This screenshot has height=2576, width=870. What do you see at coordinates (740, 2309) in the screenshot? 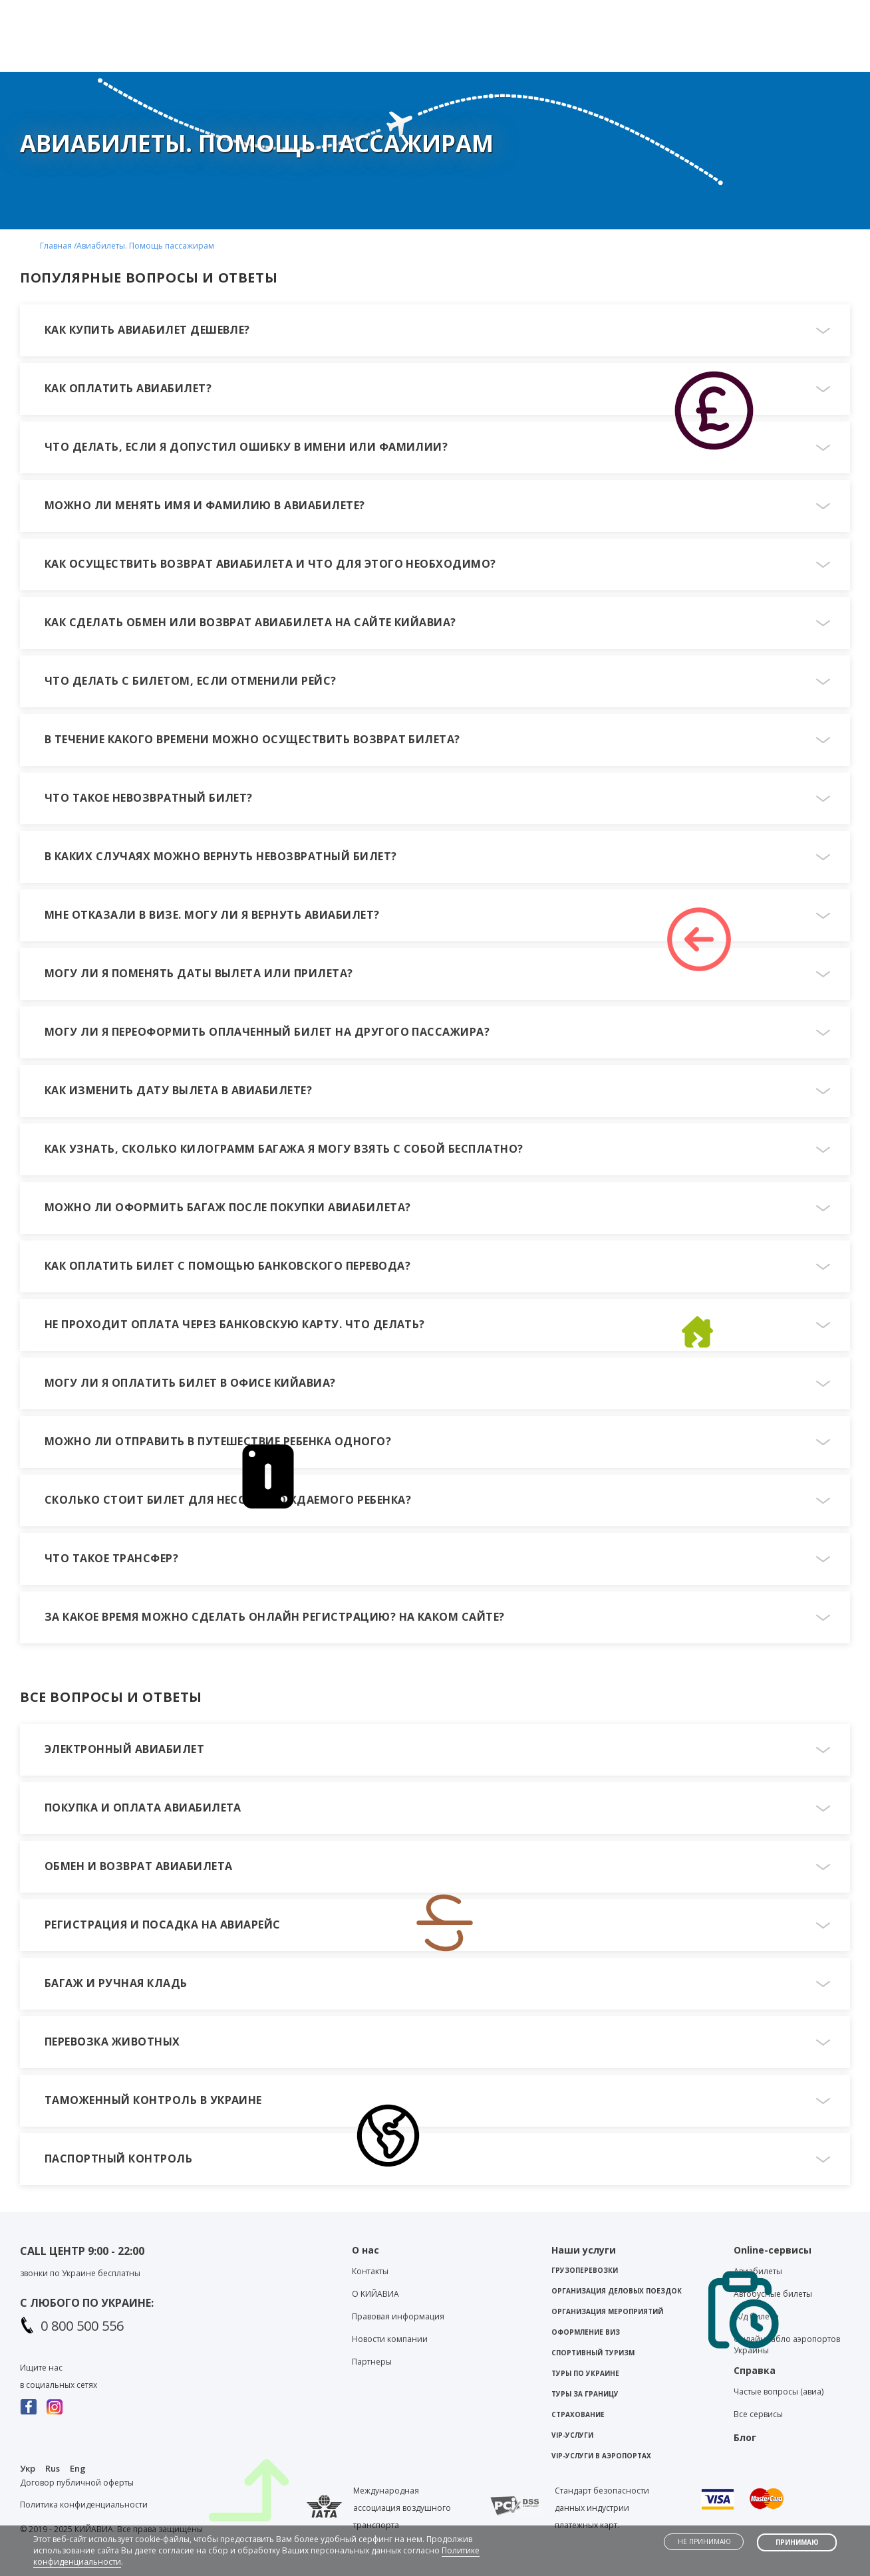
I see `view clipboard history` at bounding box center [740, 2309].